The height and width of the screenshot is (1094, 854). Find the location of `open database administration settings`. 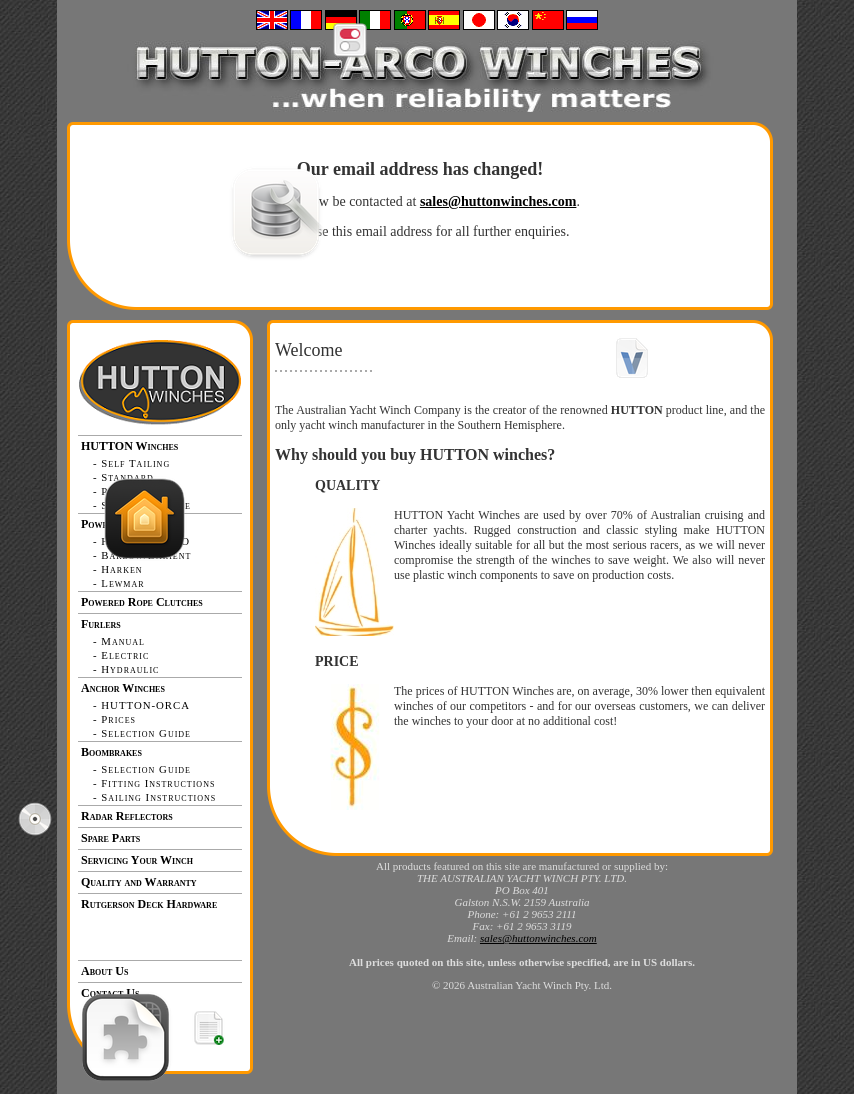

open database administration settings is located at coordinates (276, 212).